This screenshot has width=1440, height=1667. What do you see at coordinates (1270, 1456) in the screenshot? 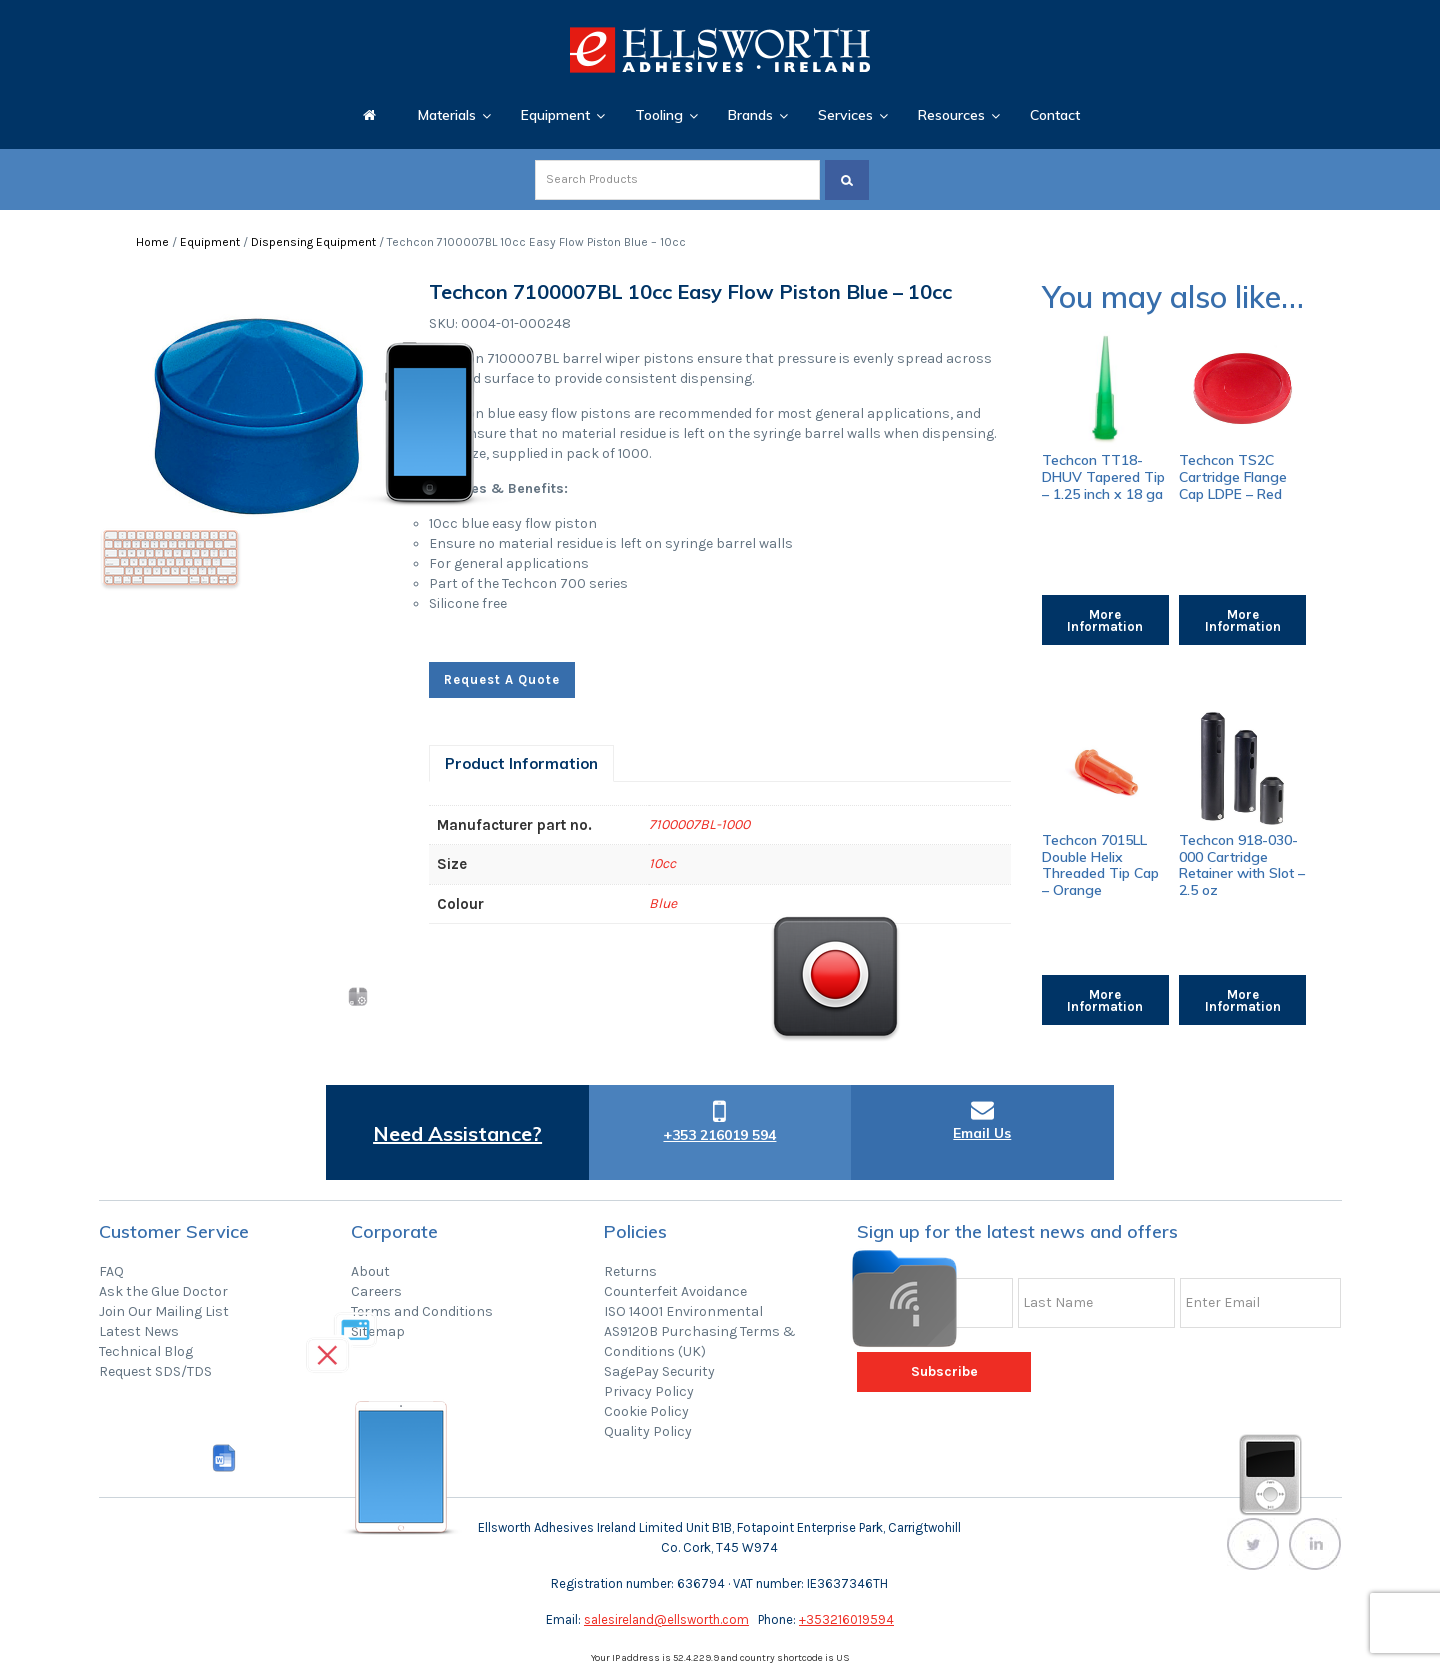
I see `iPod nano device connected` at bounding box center [1270, 1456].